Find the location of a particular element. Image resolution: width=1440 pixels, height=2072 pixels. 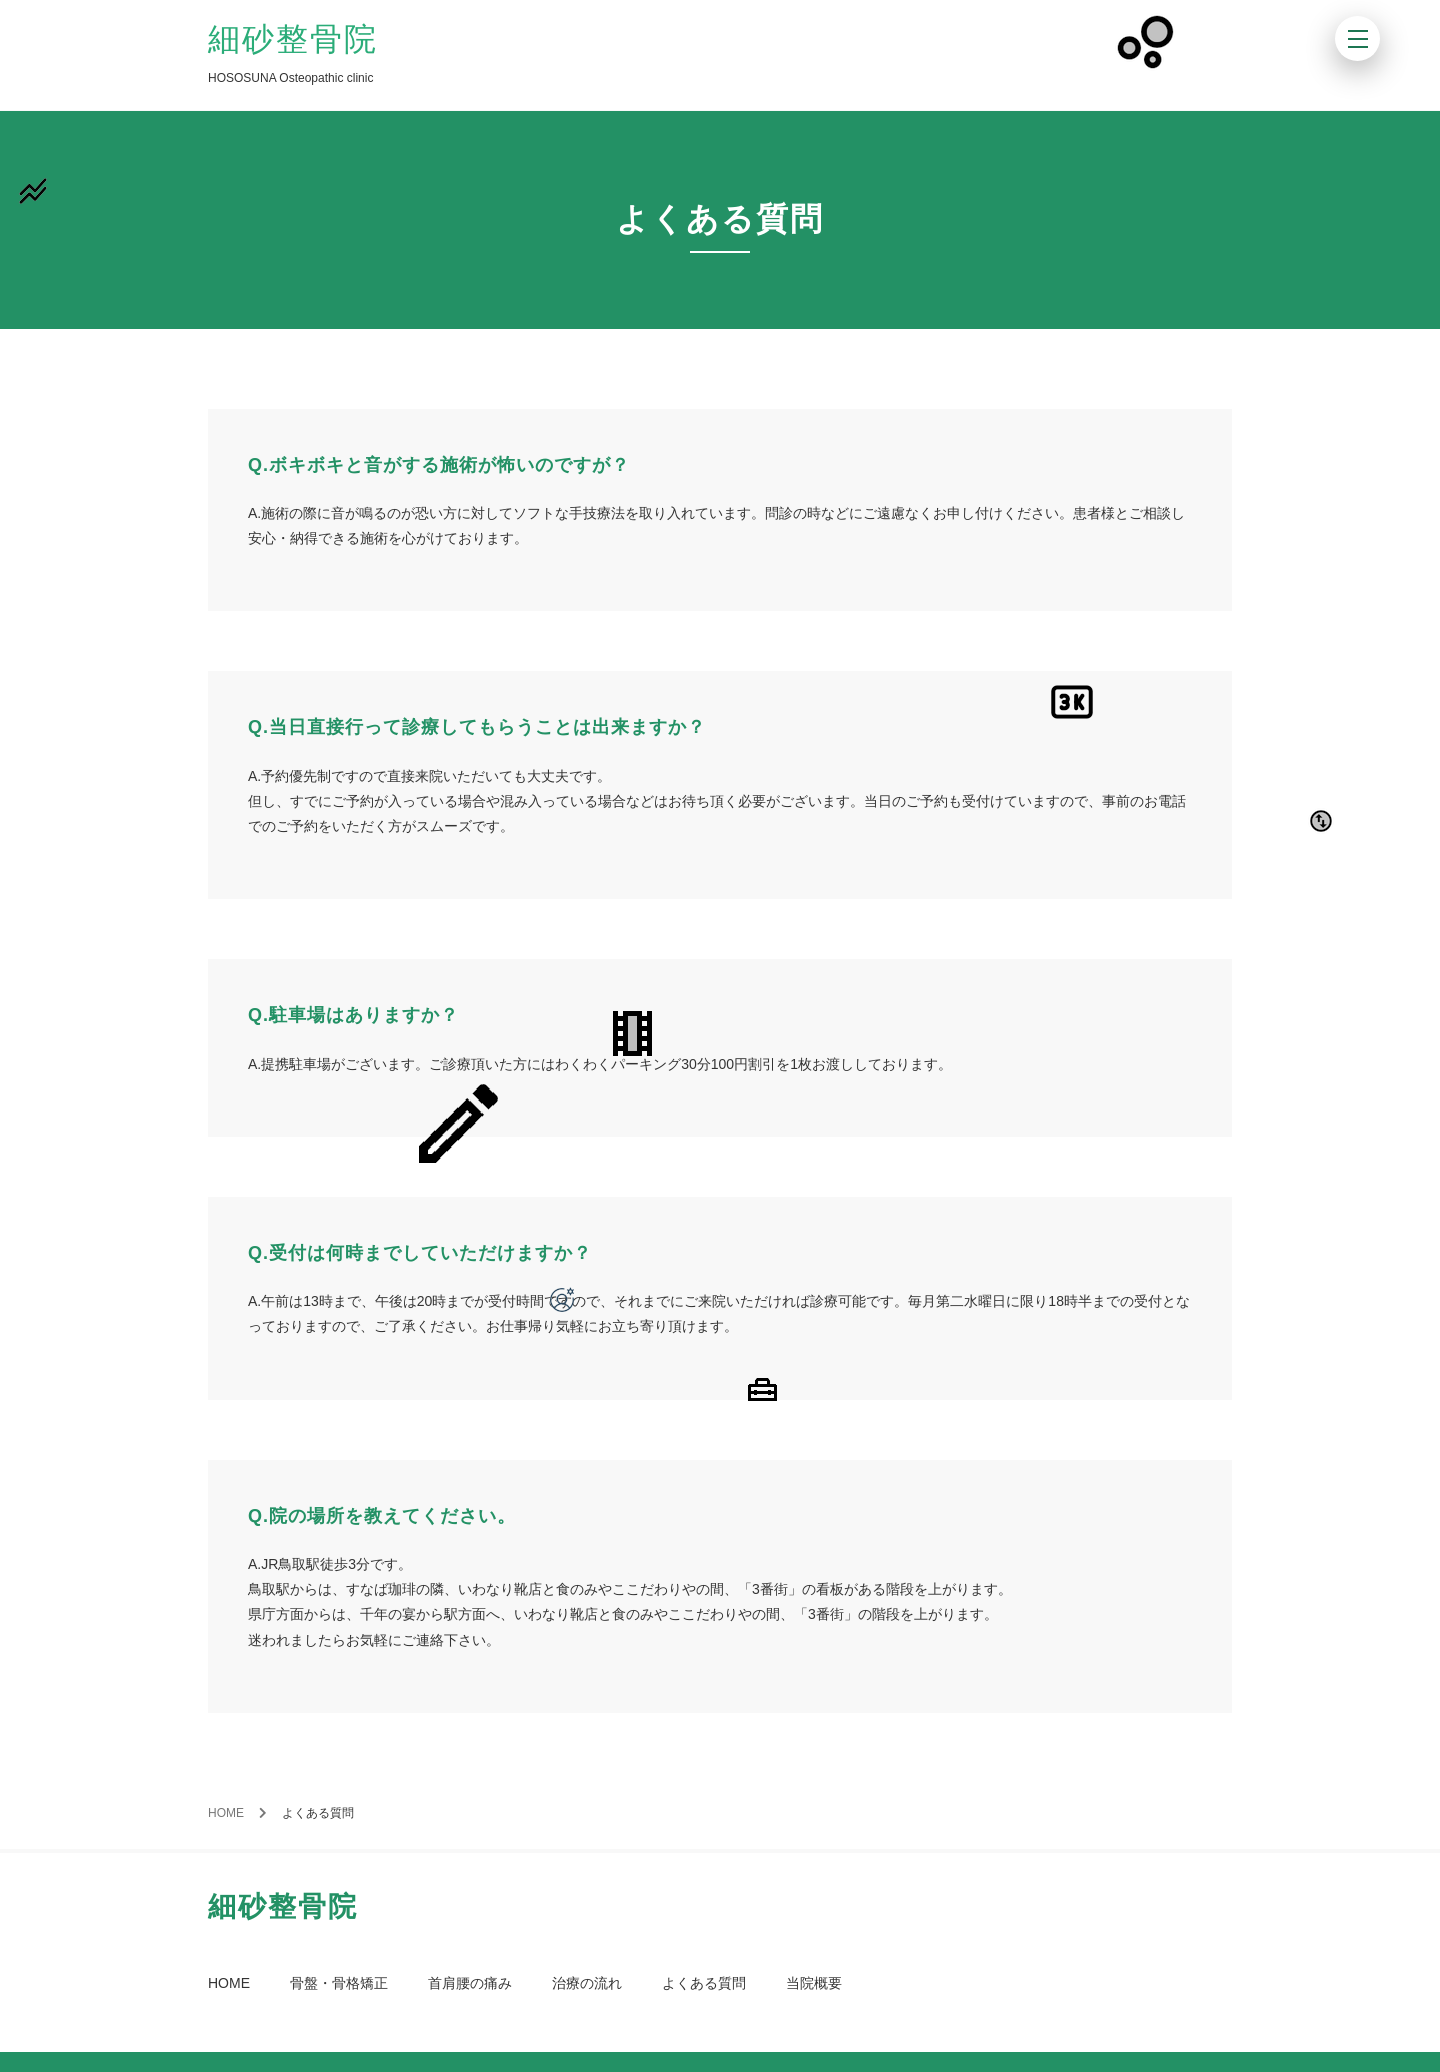

edit this item is located at coordinates (458, 1123).